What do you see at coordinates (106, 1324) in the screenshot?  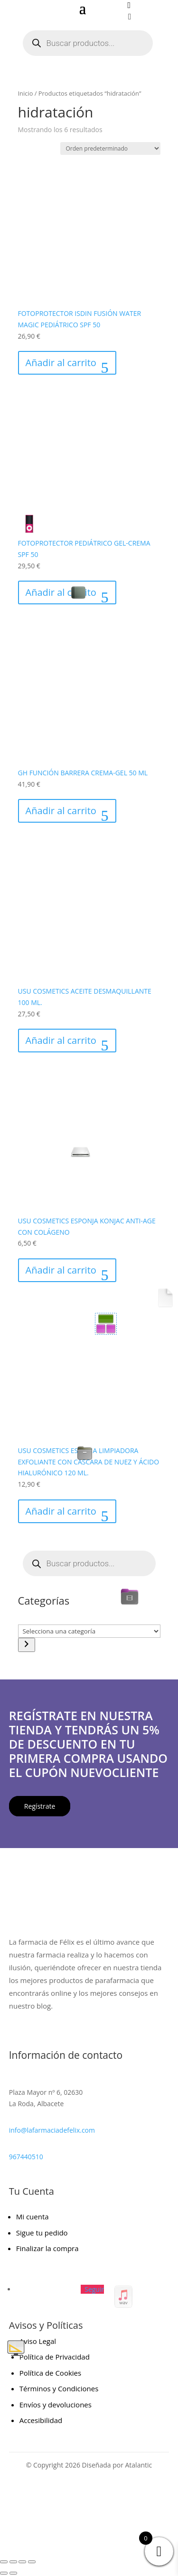 I see `select all items in the current view` at bounding box center [106, 1324].